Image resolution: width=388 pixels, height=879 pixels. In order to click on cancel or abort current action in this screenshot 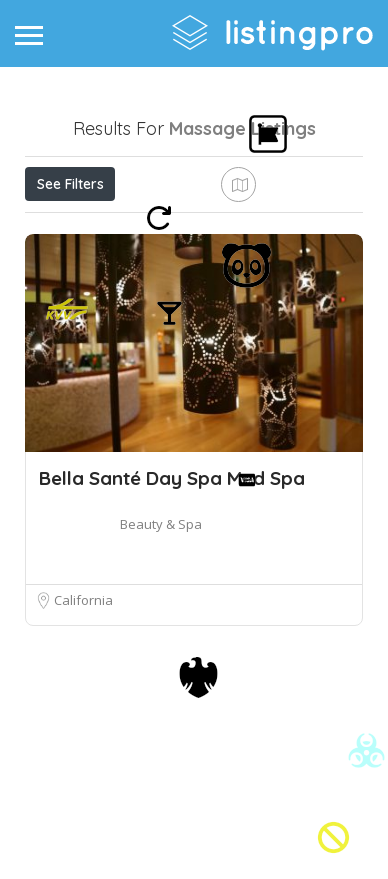, I will do `click(333, 837)`.